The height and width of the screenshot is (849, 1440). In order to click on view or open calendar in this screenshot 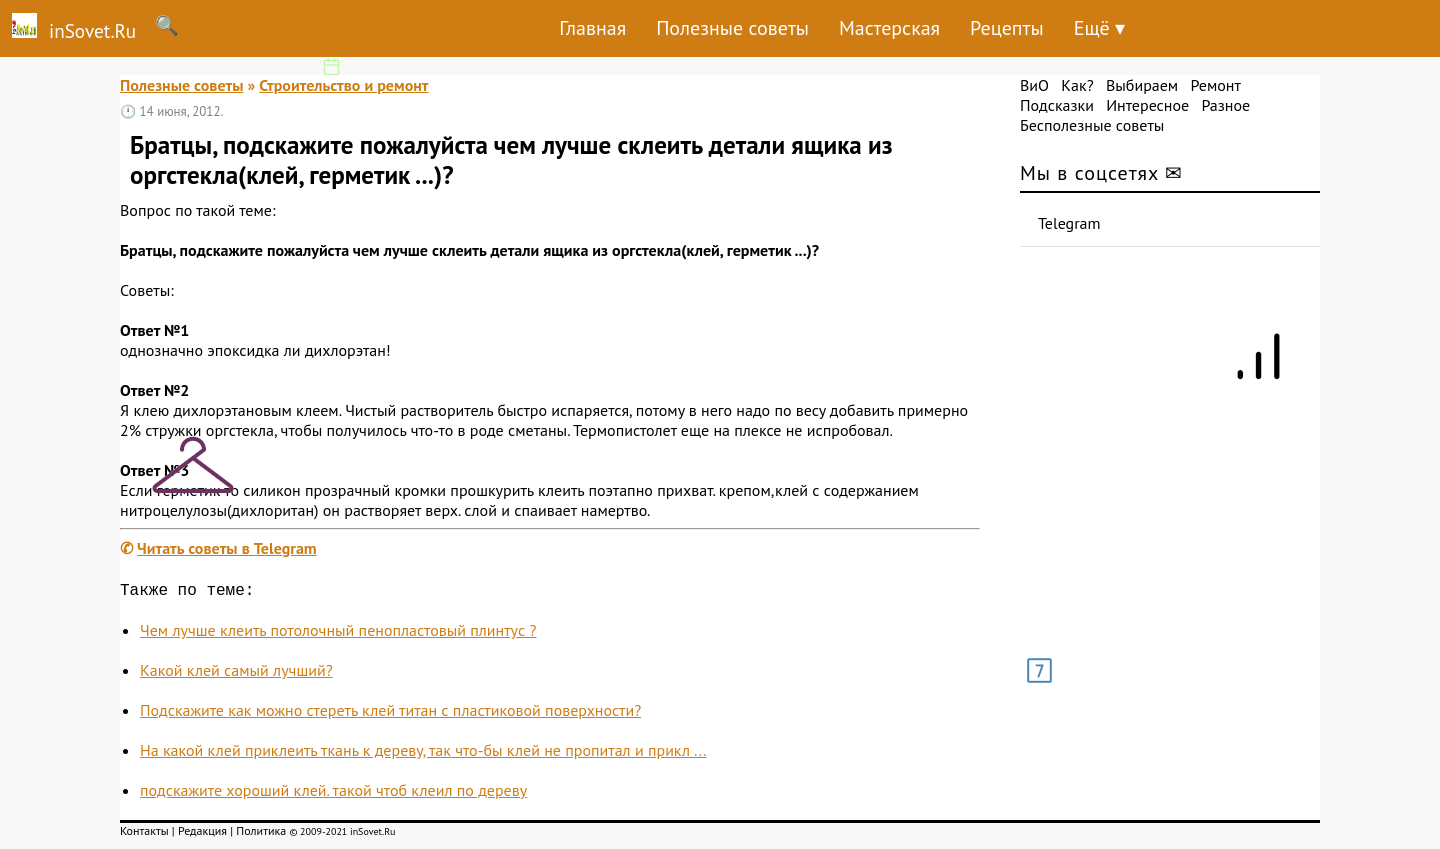, I will do `click(331, 66)`.